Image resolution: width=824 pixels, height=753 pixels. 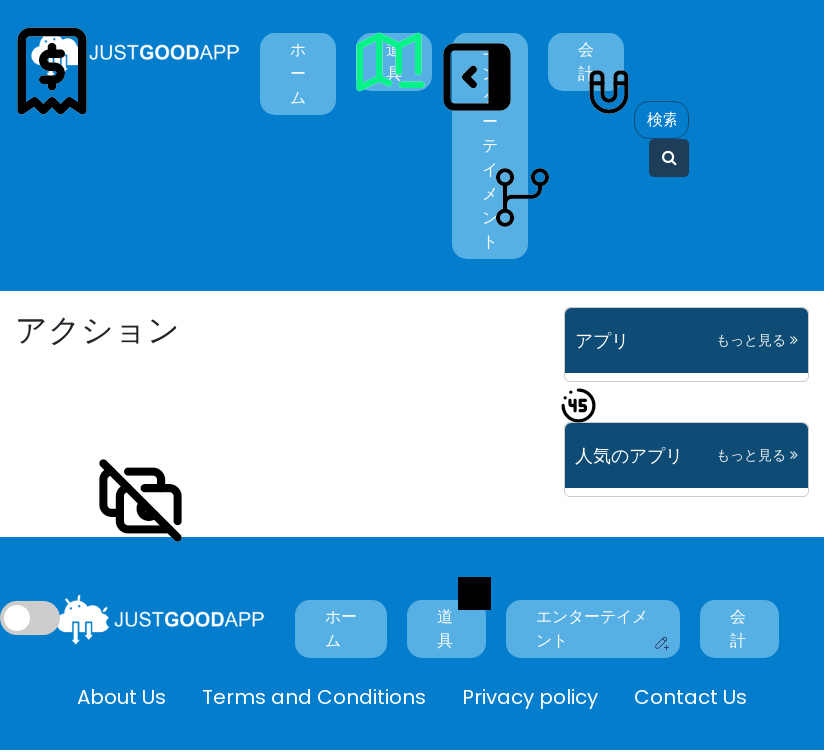 I want to click on create a new note or document, so click(x=661, y=642).